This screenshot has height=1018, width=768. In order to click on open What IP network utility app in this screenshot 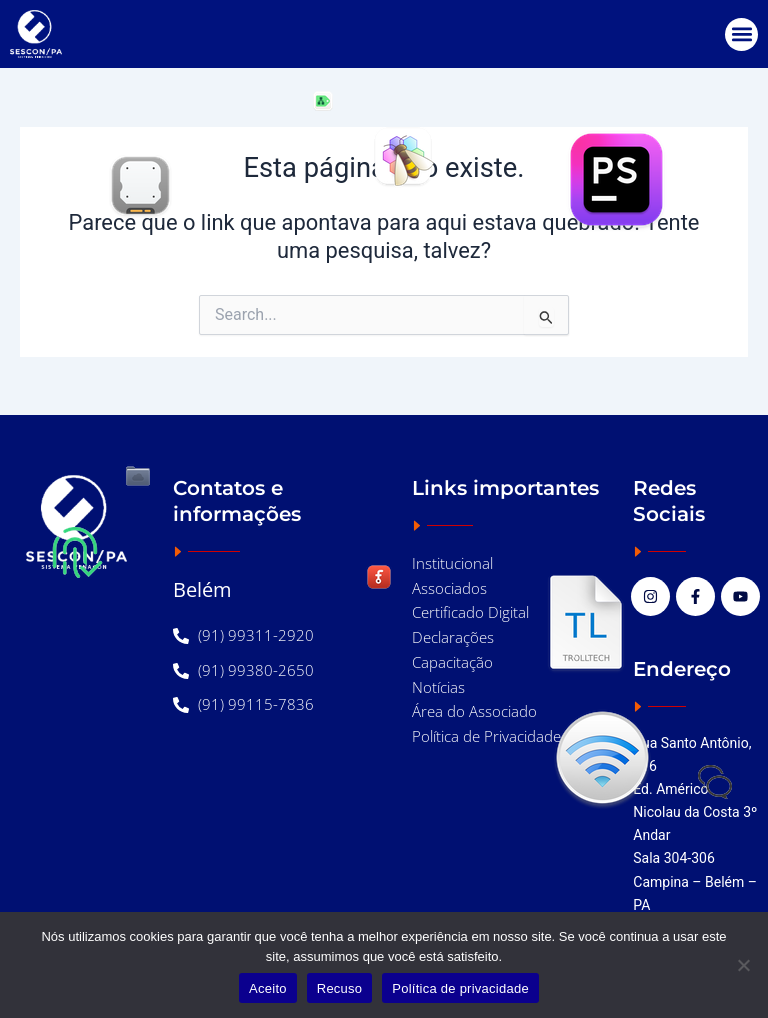, I will do `click(323, 101)`.